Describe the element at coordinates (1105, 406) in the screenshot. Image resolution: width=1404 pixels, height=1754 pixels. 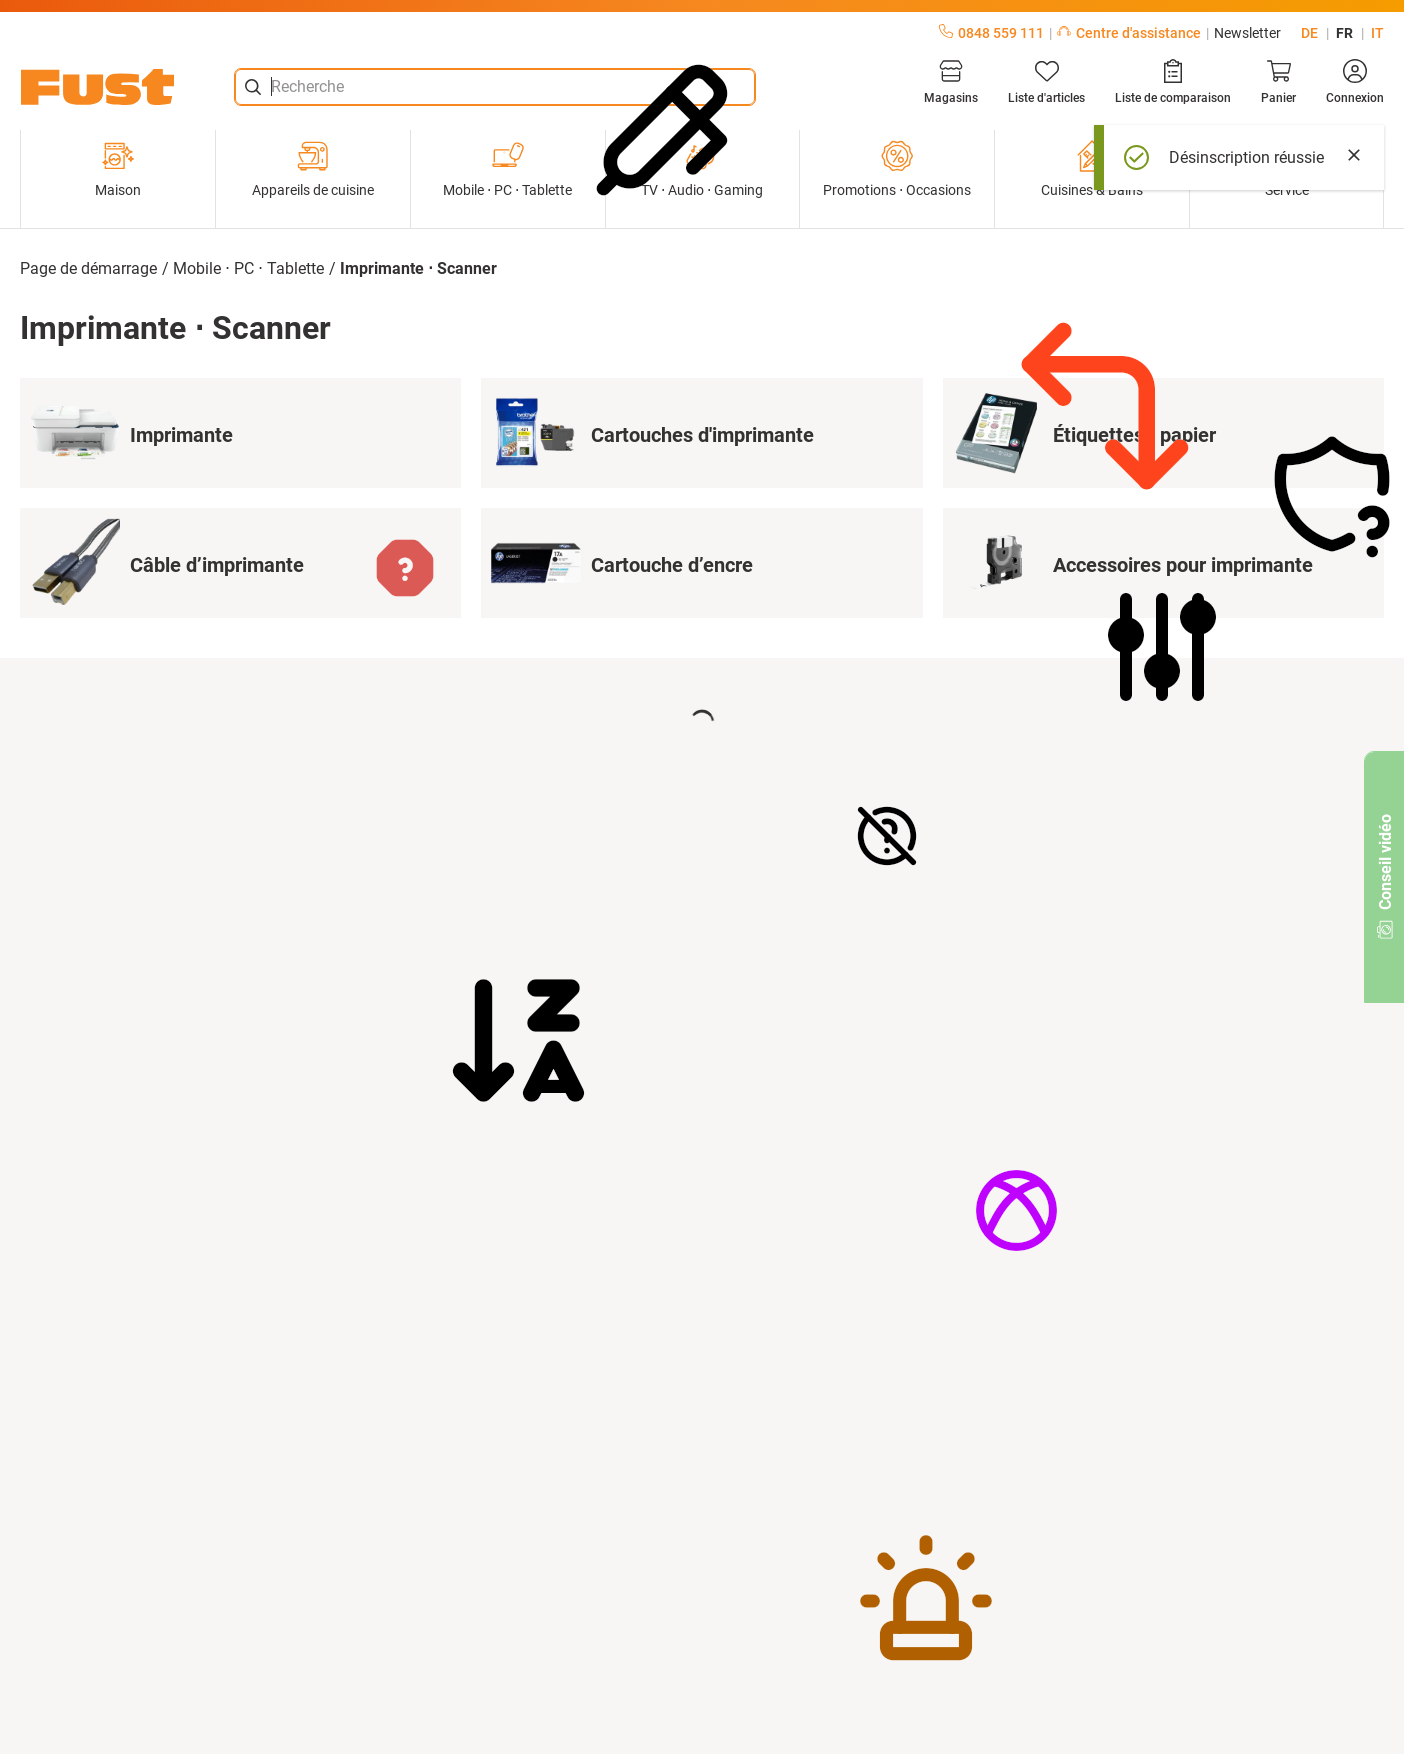
I see `move or resize element diagonally to bottom-left` at that location.